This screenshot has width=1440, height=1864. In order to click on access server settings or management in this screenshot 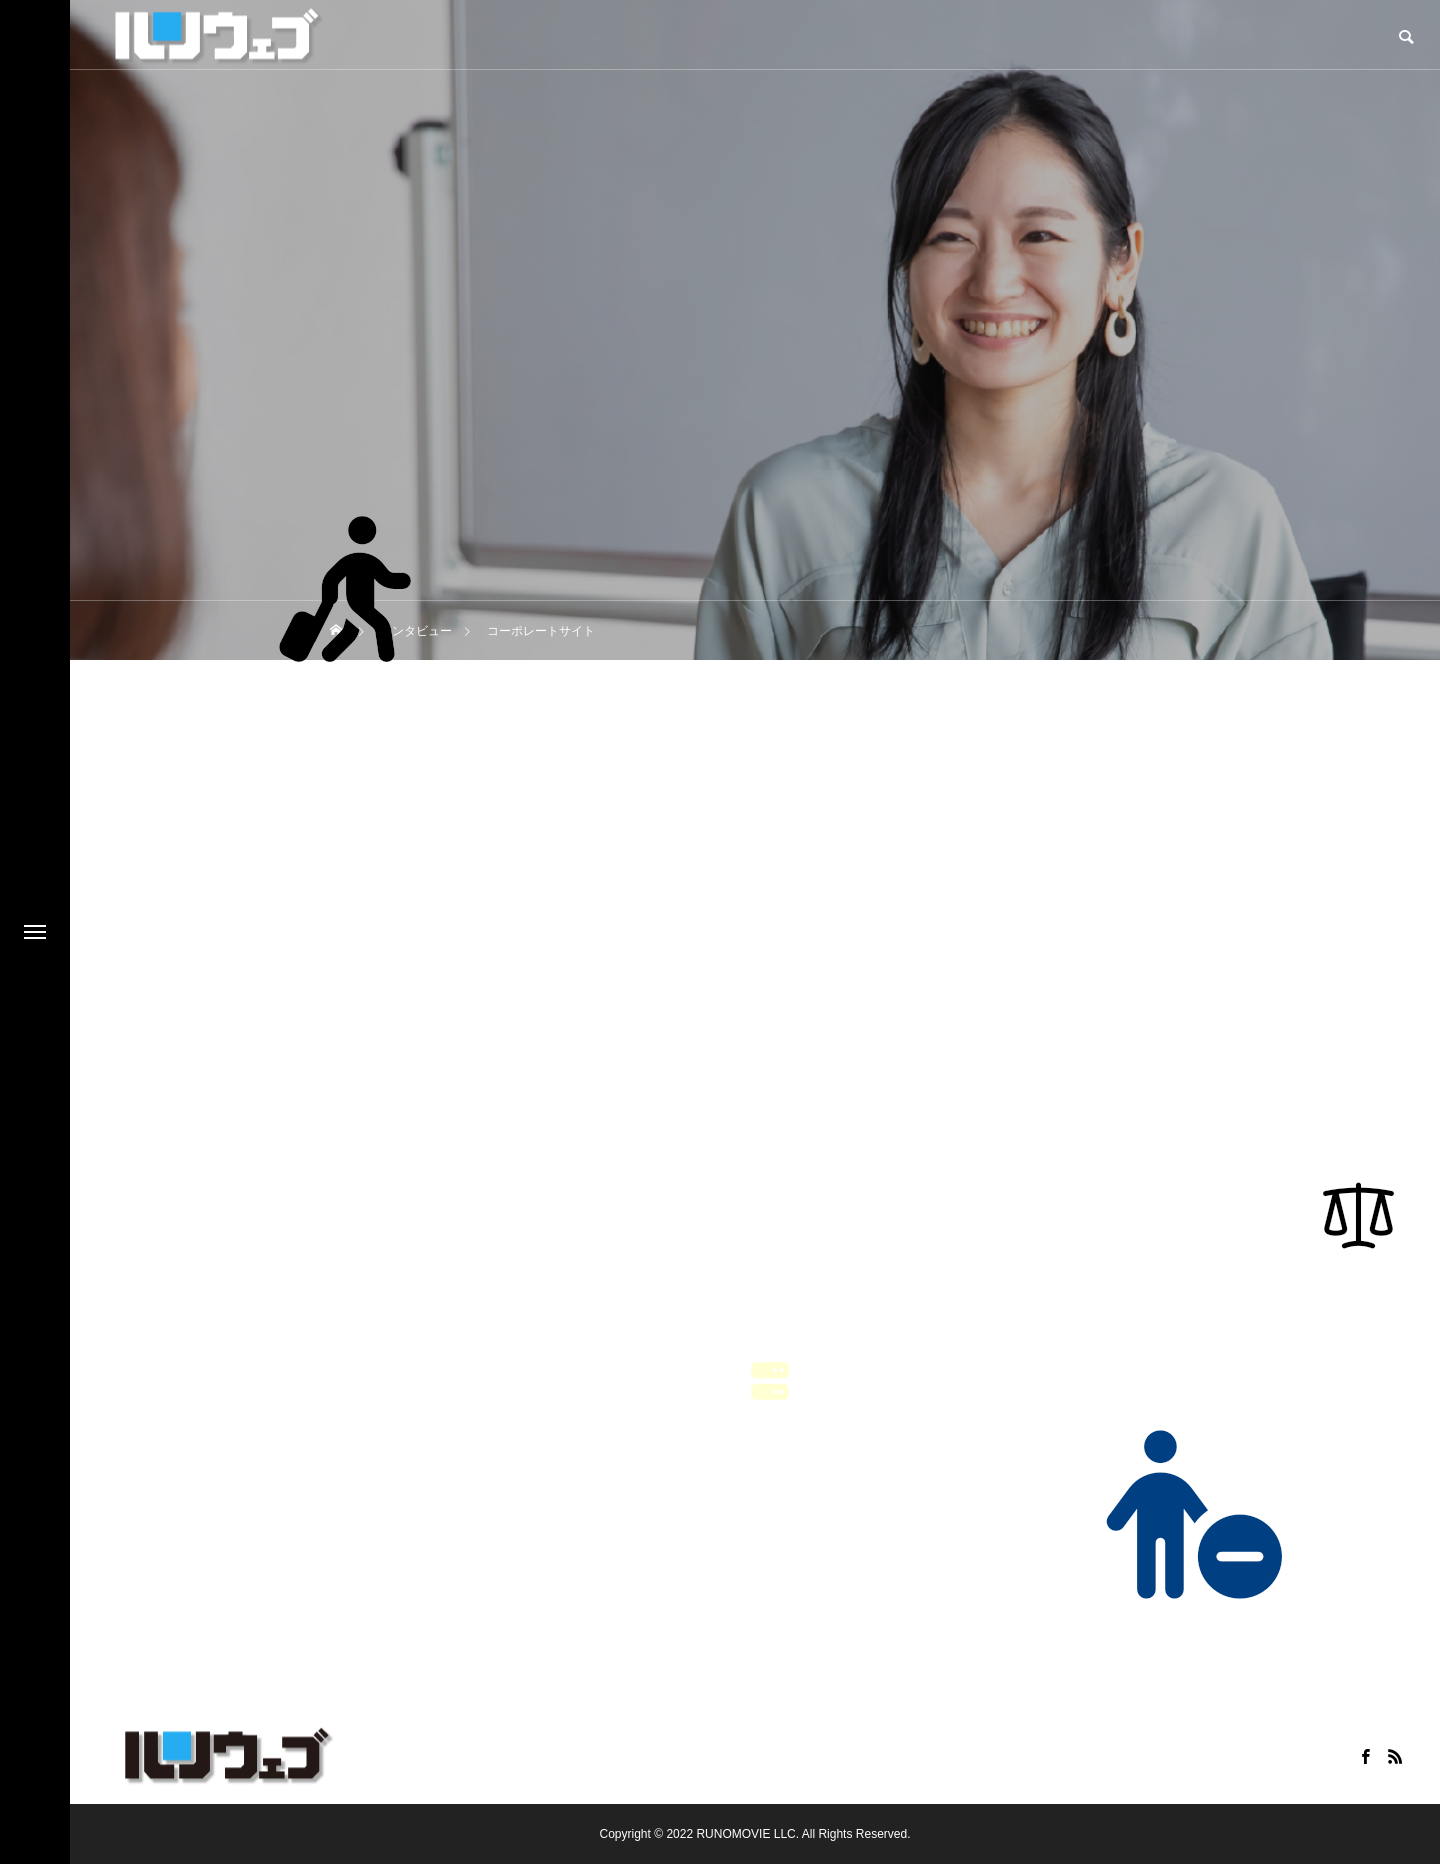, I will do `click(770, 1381)`.